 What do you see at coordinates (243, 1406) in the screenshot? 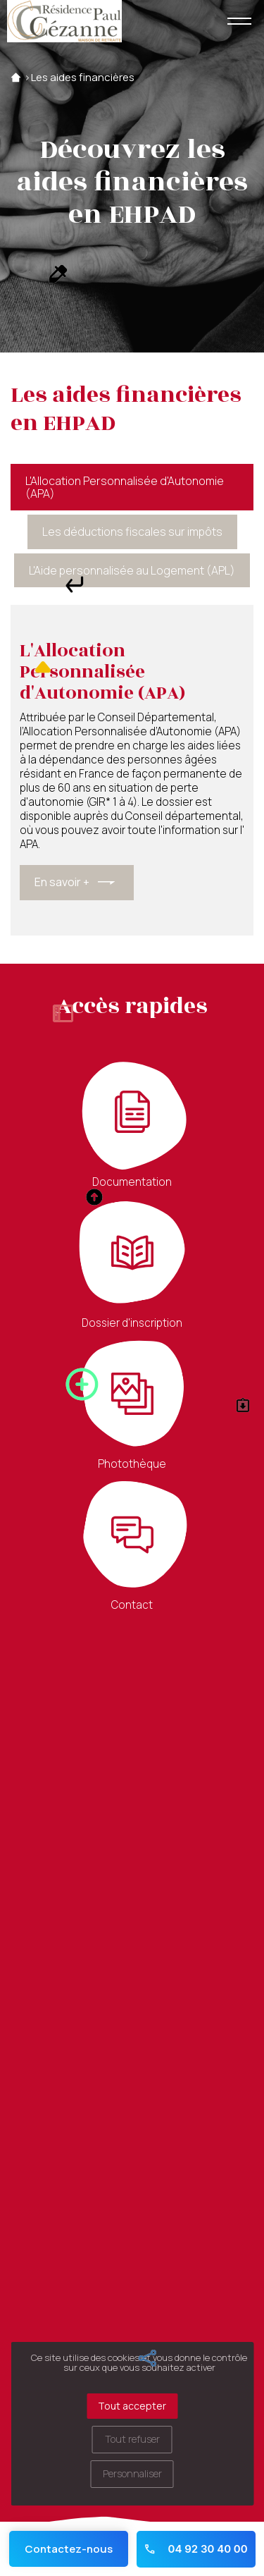
I see `download or receive an assignment` at bounding box center [243, 1406].